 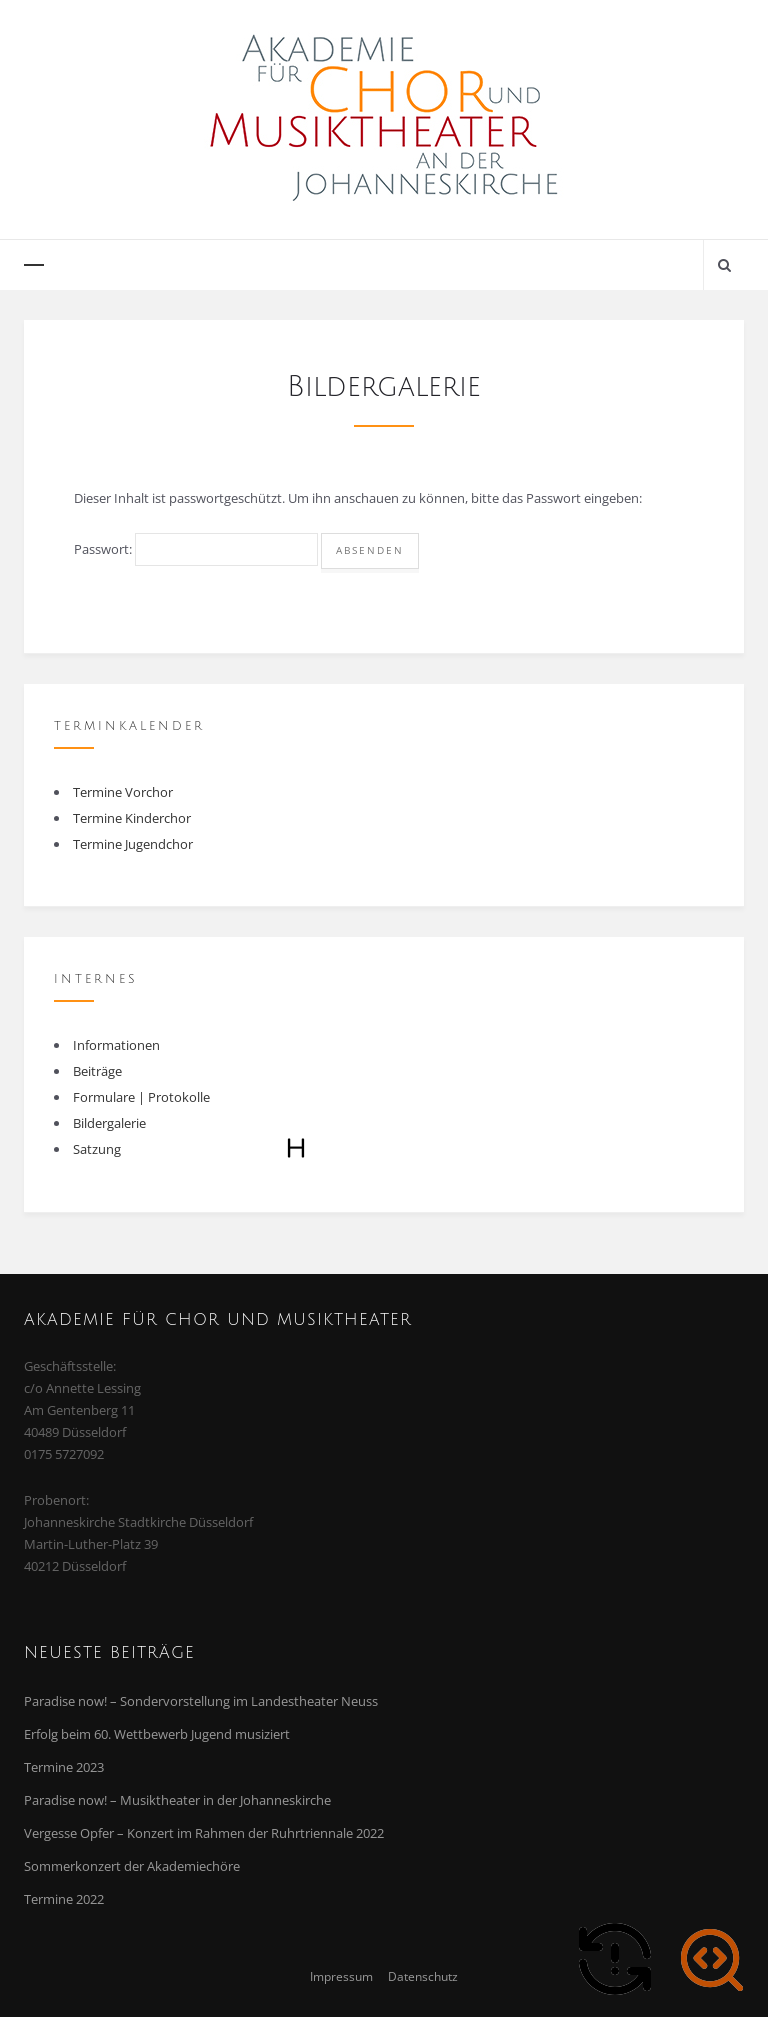 What do you see at coordinates (615, 1959) in the screenshot?
I see `refresh required with warning or alert` at bounding box center [615, 1959].